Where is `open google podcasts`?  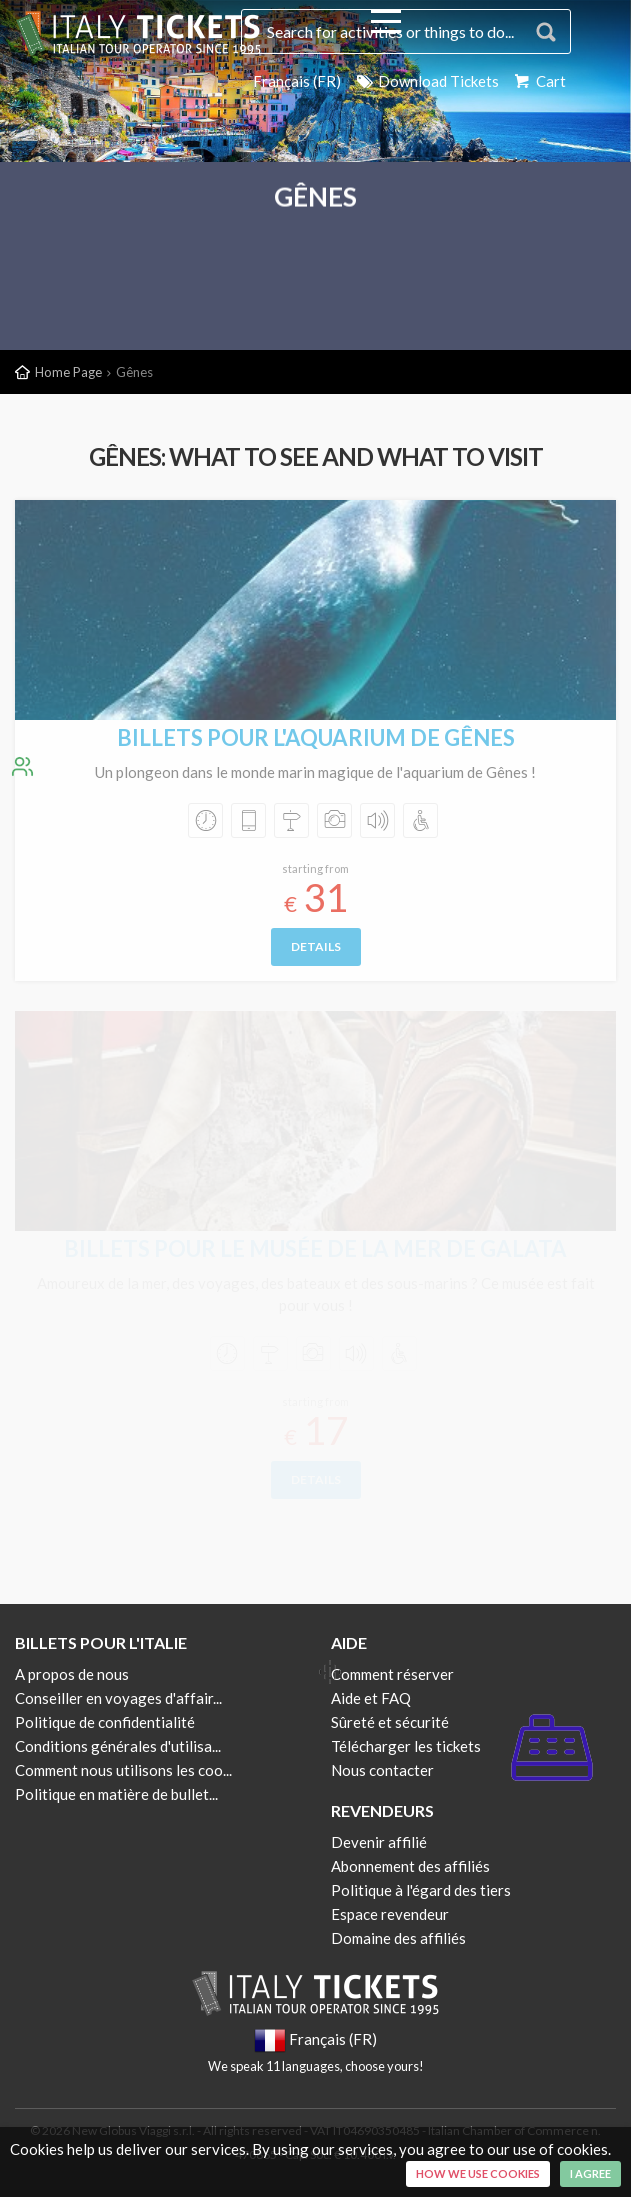 open google podcasts is located at coordinates (330, 1672).